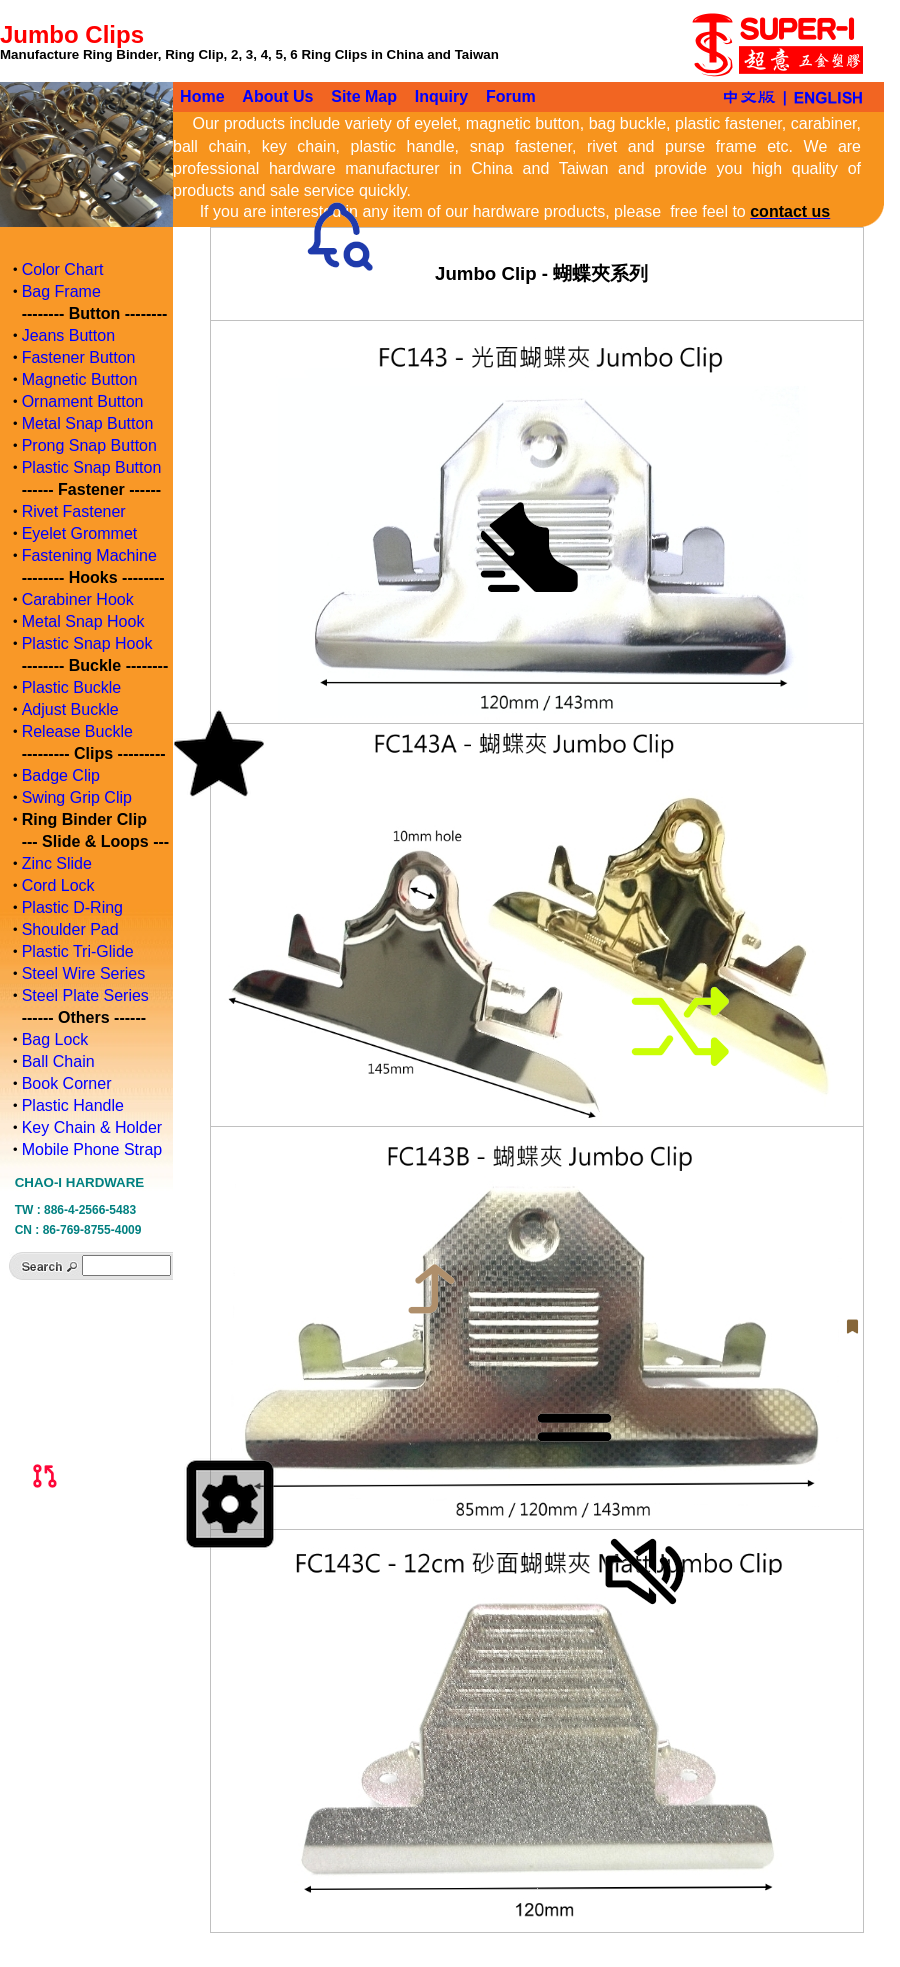 The image size is (900, 1967). What do you see at coordinates (337, 235) in the screenshot?
I see `search through your notifications` at bounding box center [337, 235].